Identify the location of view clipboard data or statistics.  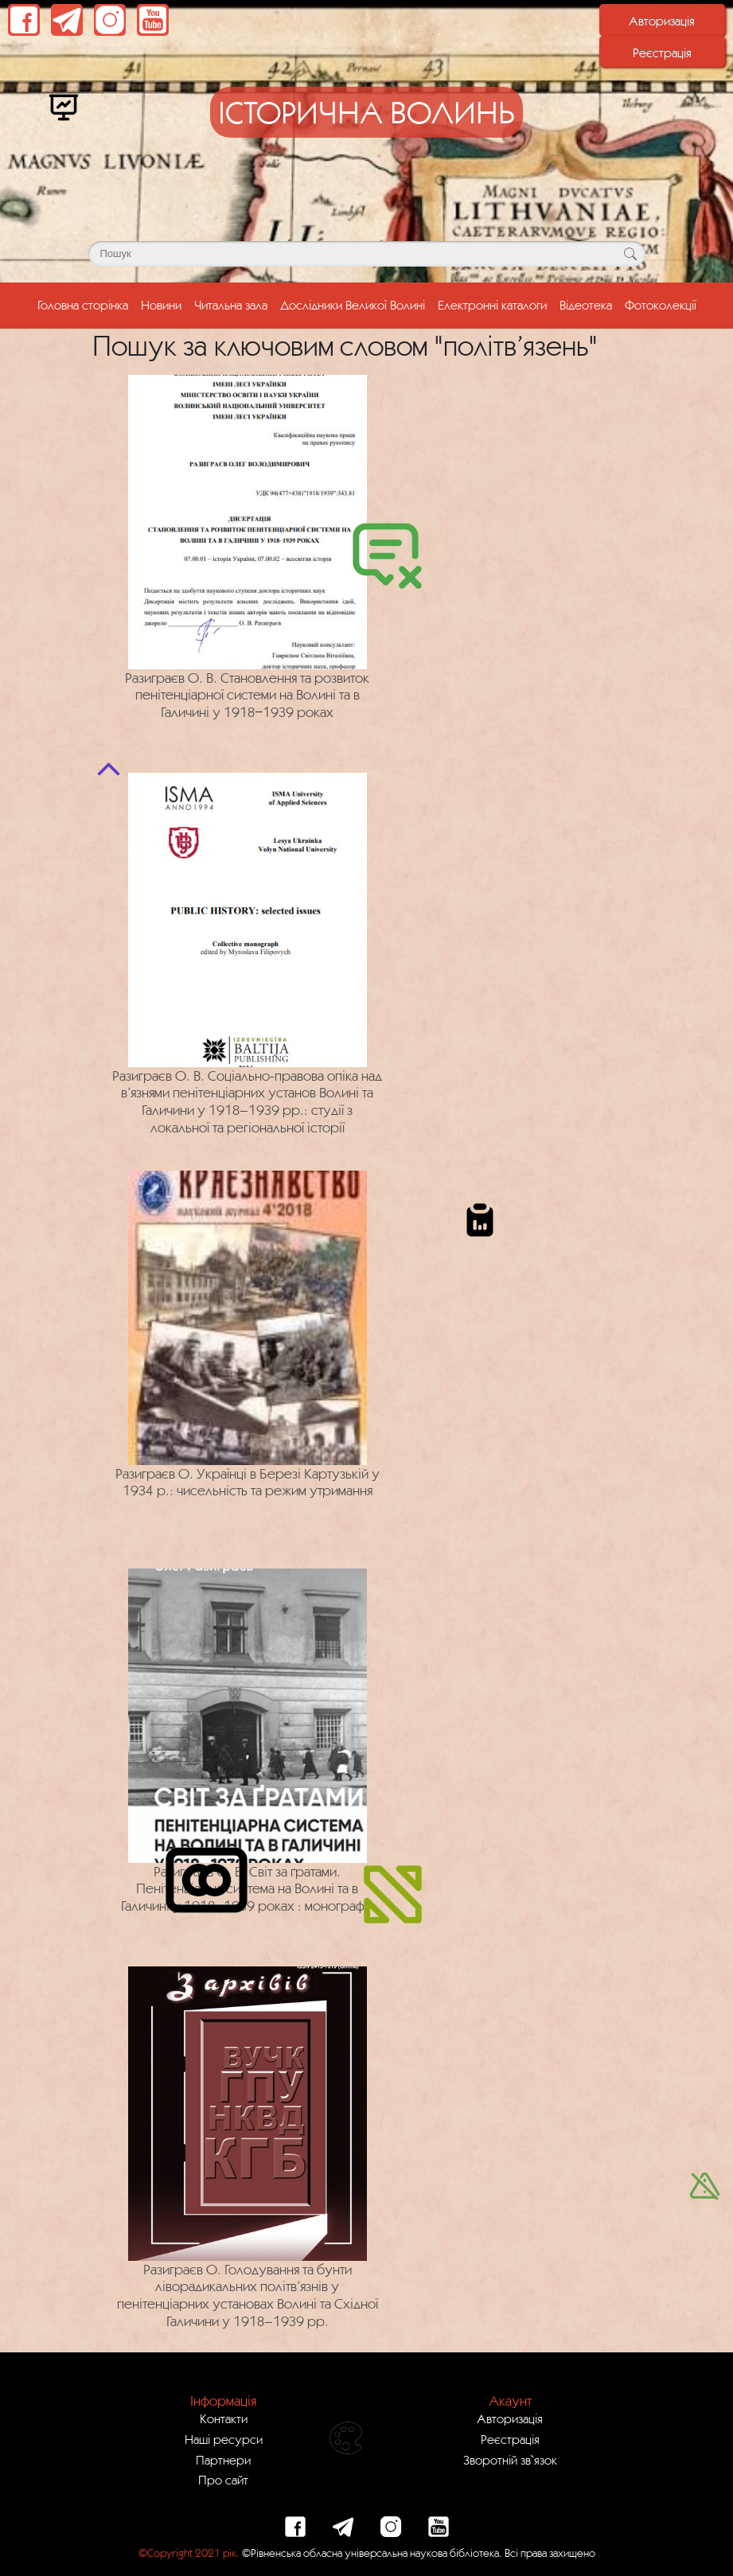
(480, 1220).